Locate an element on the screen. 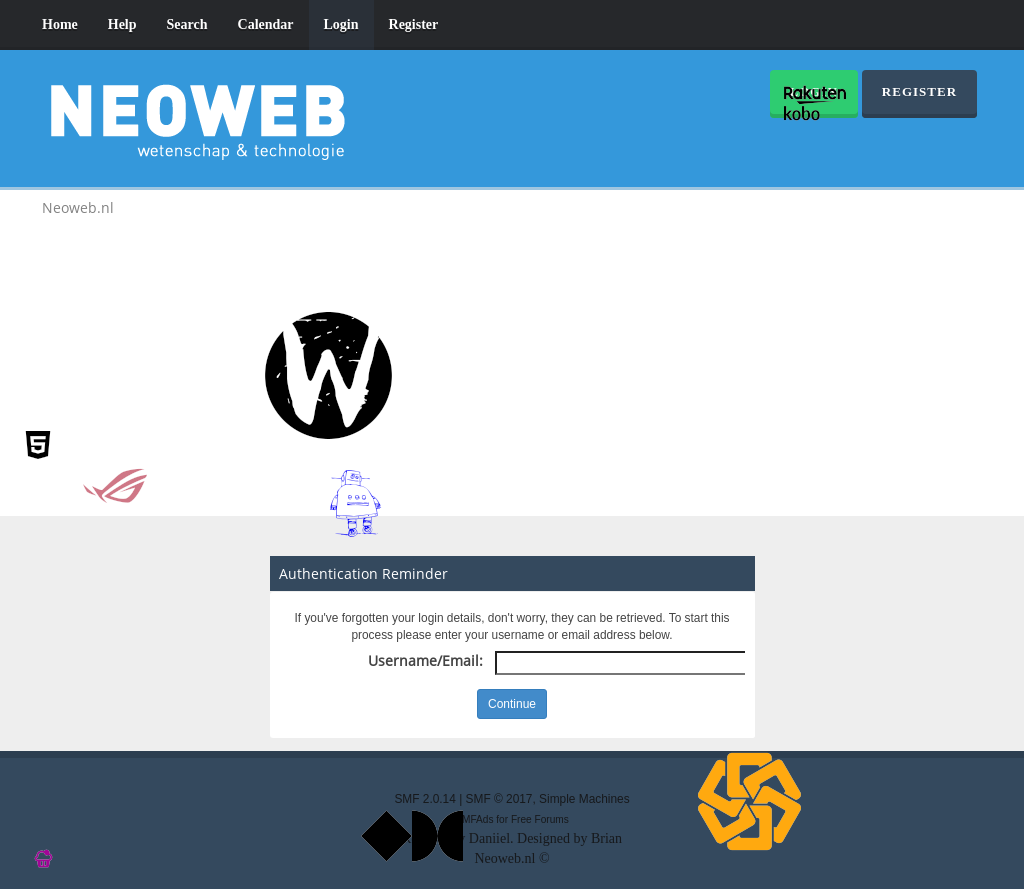 This screenshot has width=1024, height=889. open the Rakuten Kobo e-reader app is located at coordinates (815, 103).